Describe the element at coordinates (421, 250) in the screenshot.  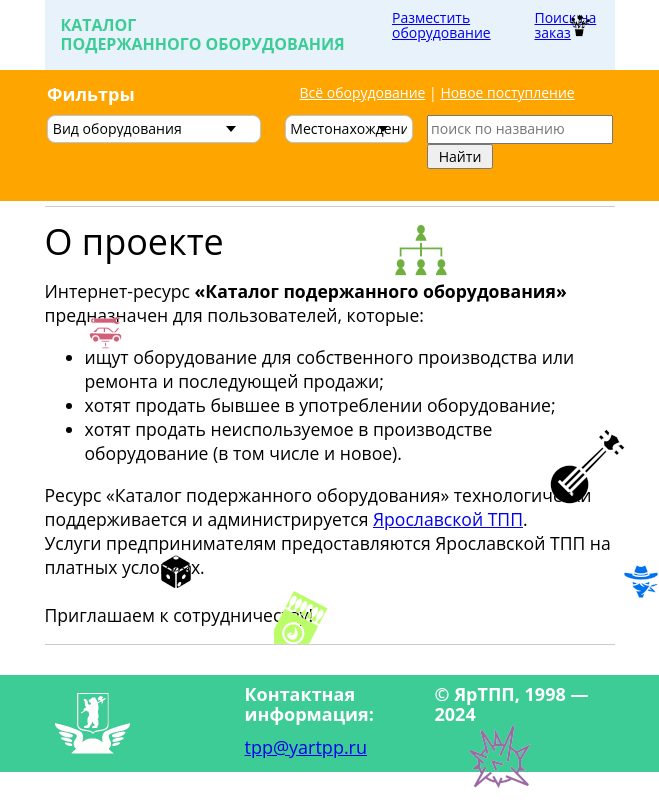
I see `view organizational hierarchy or team structure` at that location.